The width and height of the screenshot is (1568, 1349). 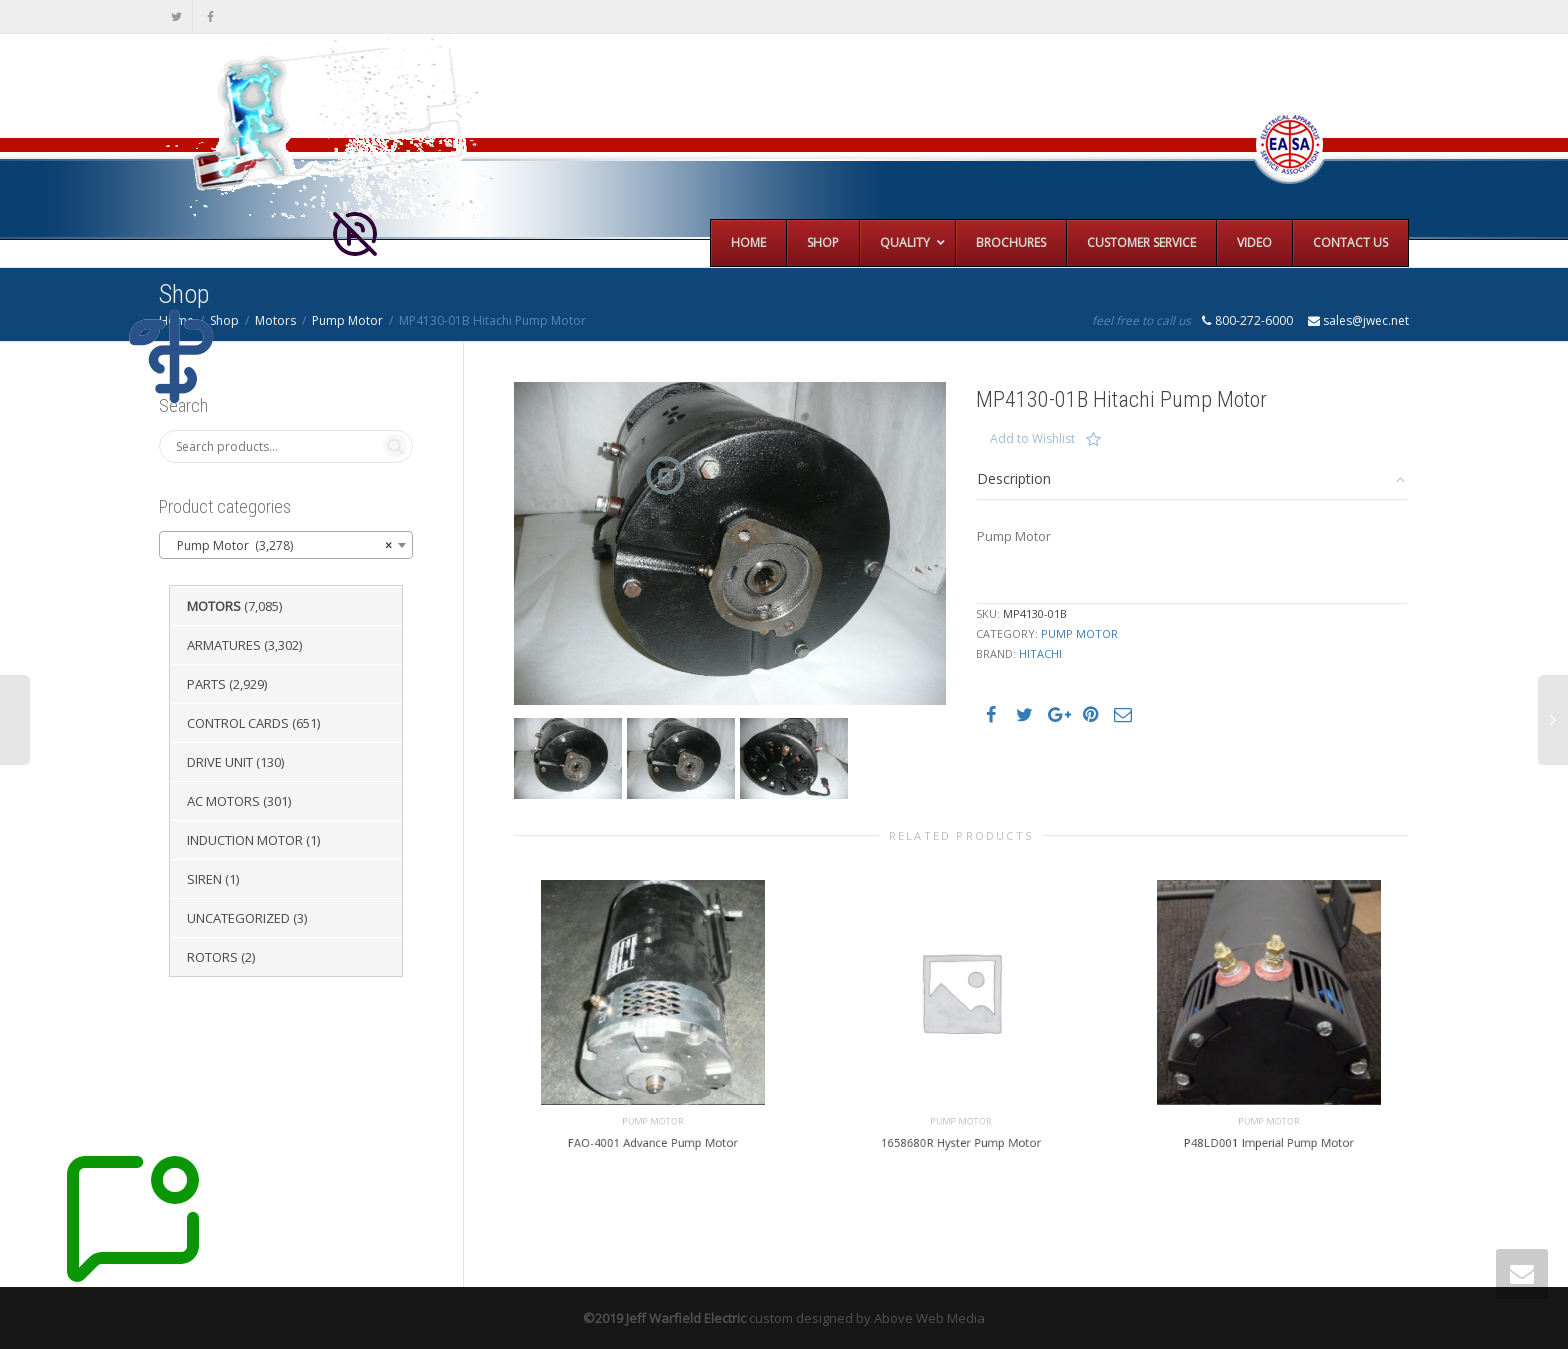 I want to click on new unread message notification, so click(x=133, y=1216).